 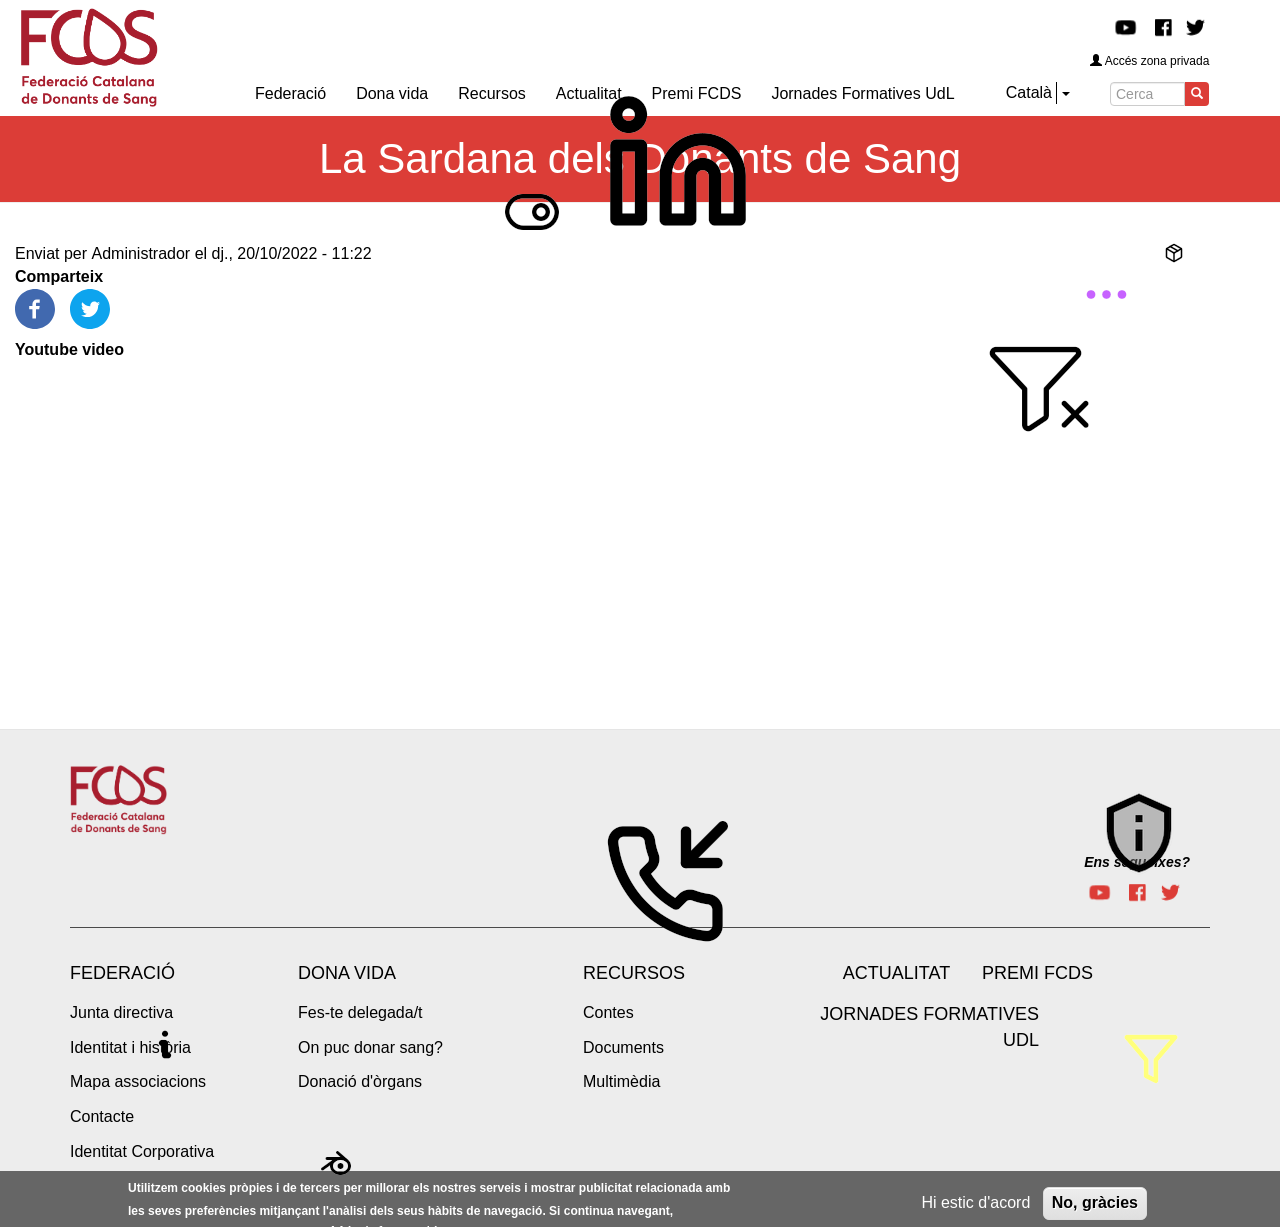 What do you see at coordinates (665, 884) in the screenshot?
I see `incoming call indicator` at bounding box center [665, 884].